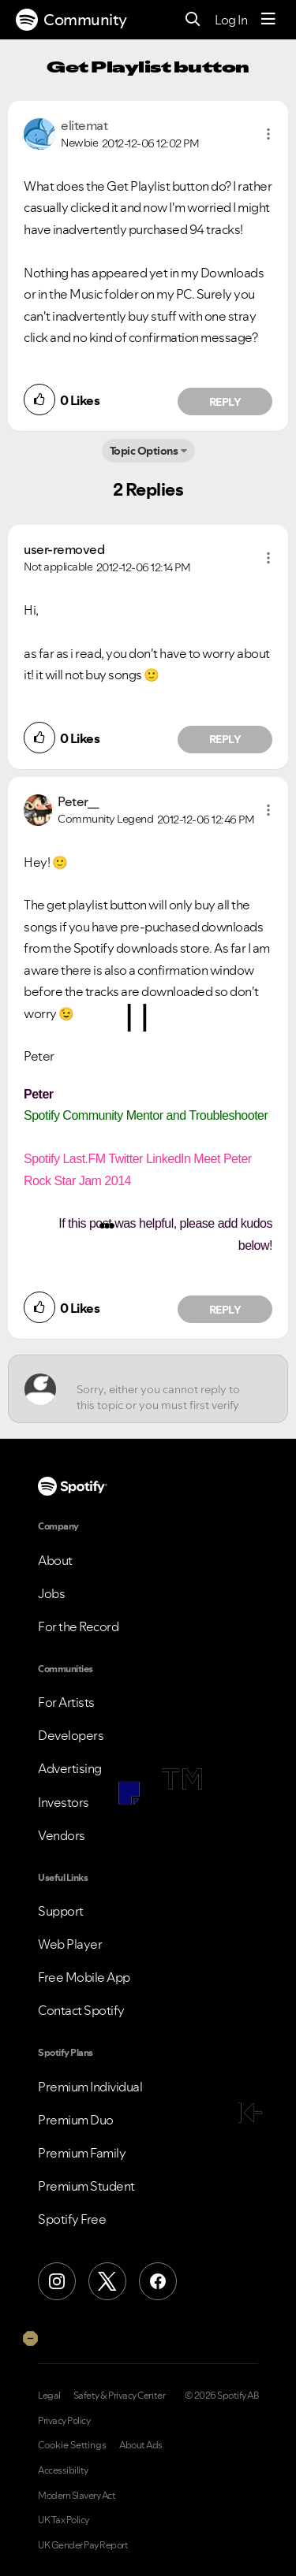 This screenshot has width=296, height=2576. I want to click on collapse panel to the left, so click(249, 2113).